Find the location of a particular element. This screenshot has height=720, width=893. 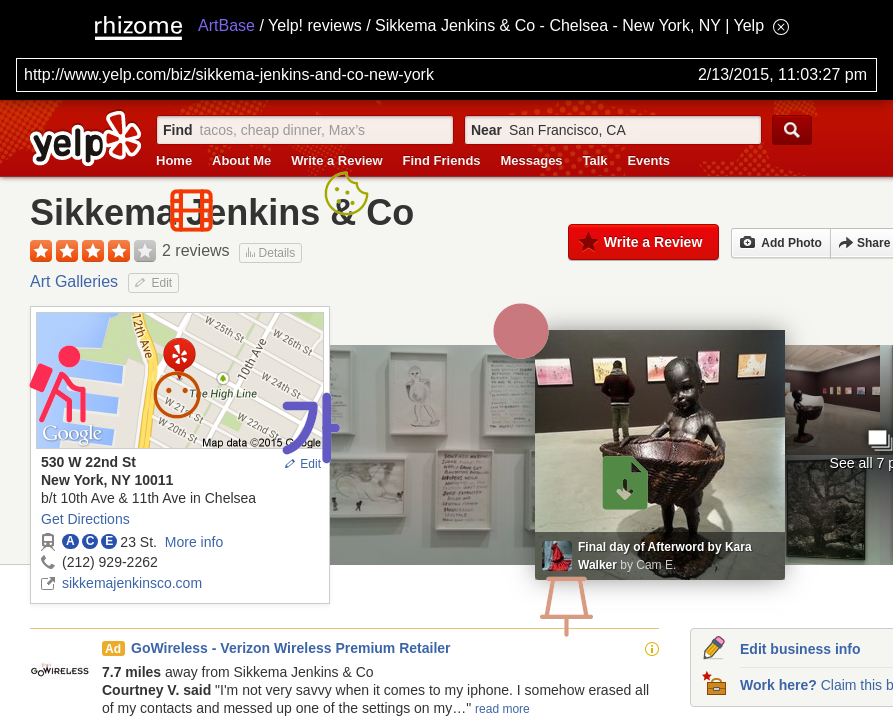

access hiking trails or outdoor activities is located at coordinates (61, 384).